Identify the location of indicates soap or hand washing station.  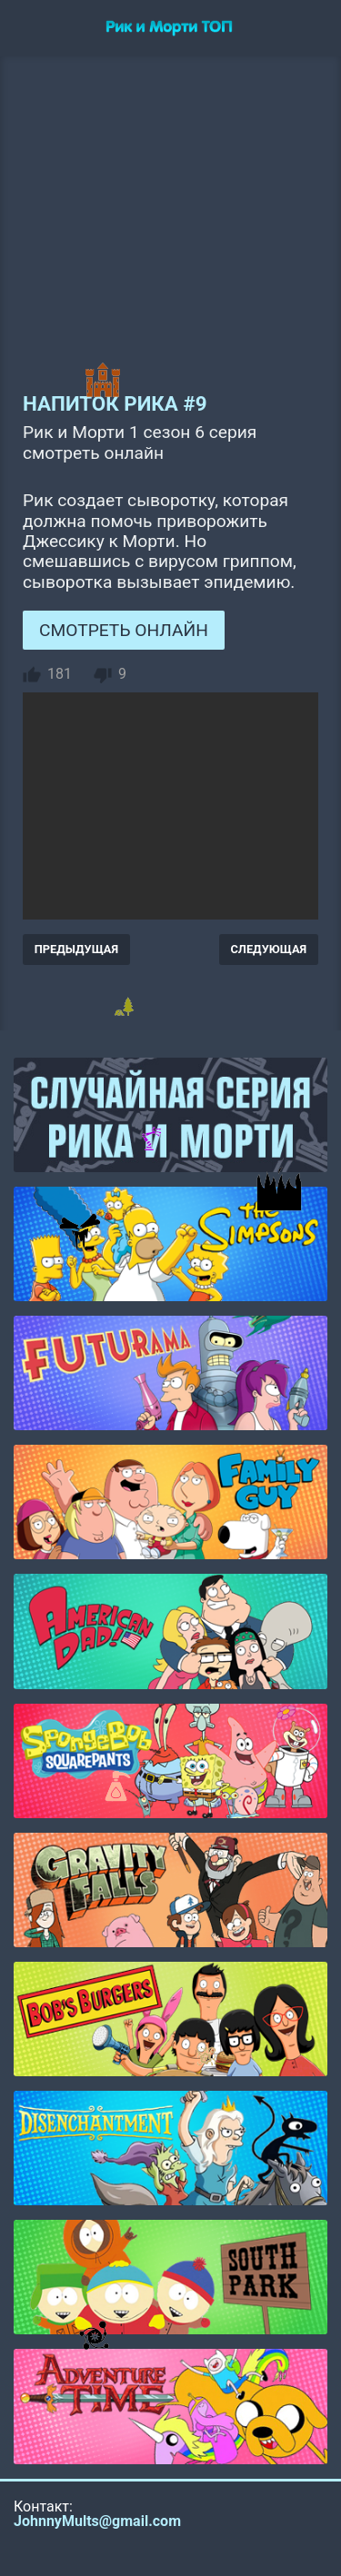
(115, 1785).